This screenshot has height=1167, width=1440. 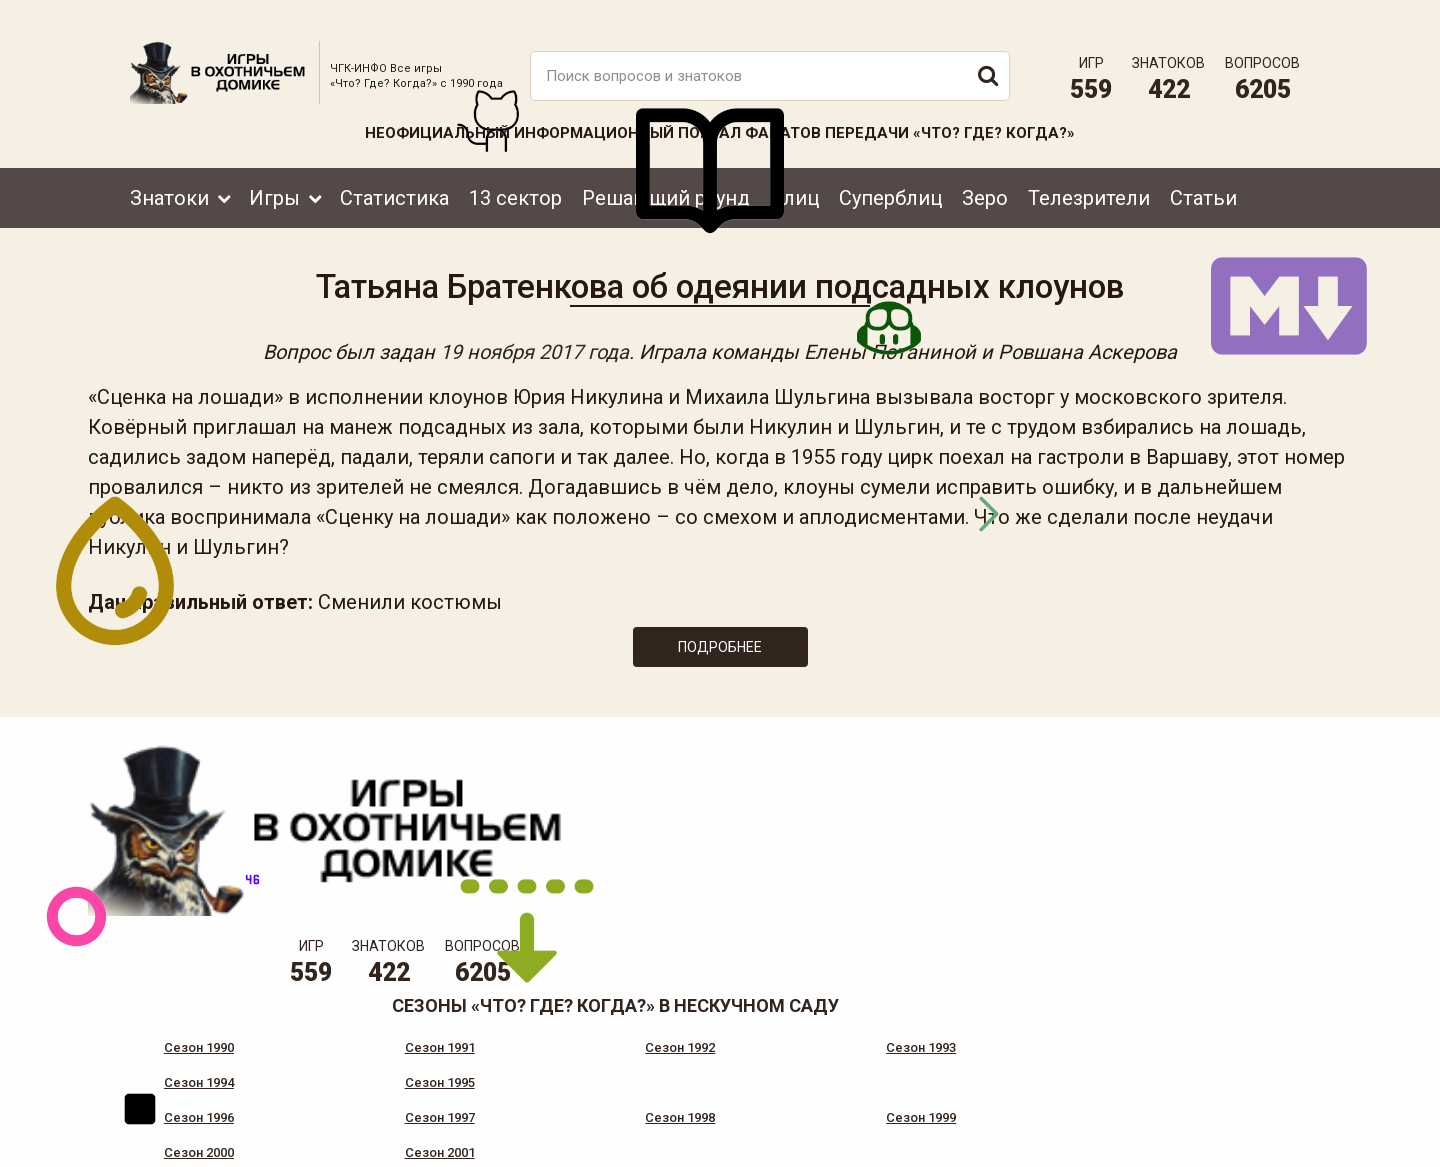 What do you see at coordinates (76, 916) in the screenshot?
I see `indicates an unread notification or new item` at bounding box center [76, 916].